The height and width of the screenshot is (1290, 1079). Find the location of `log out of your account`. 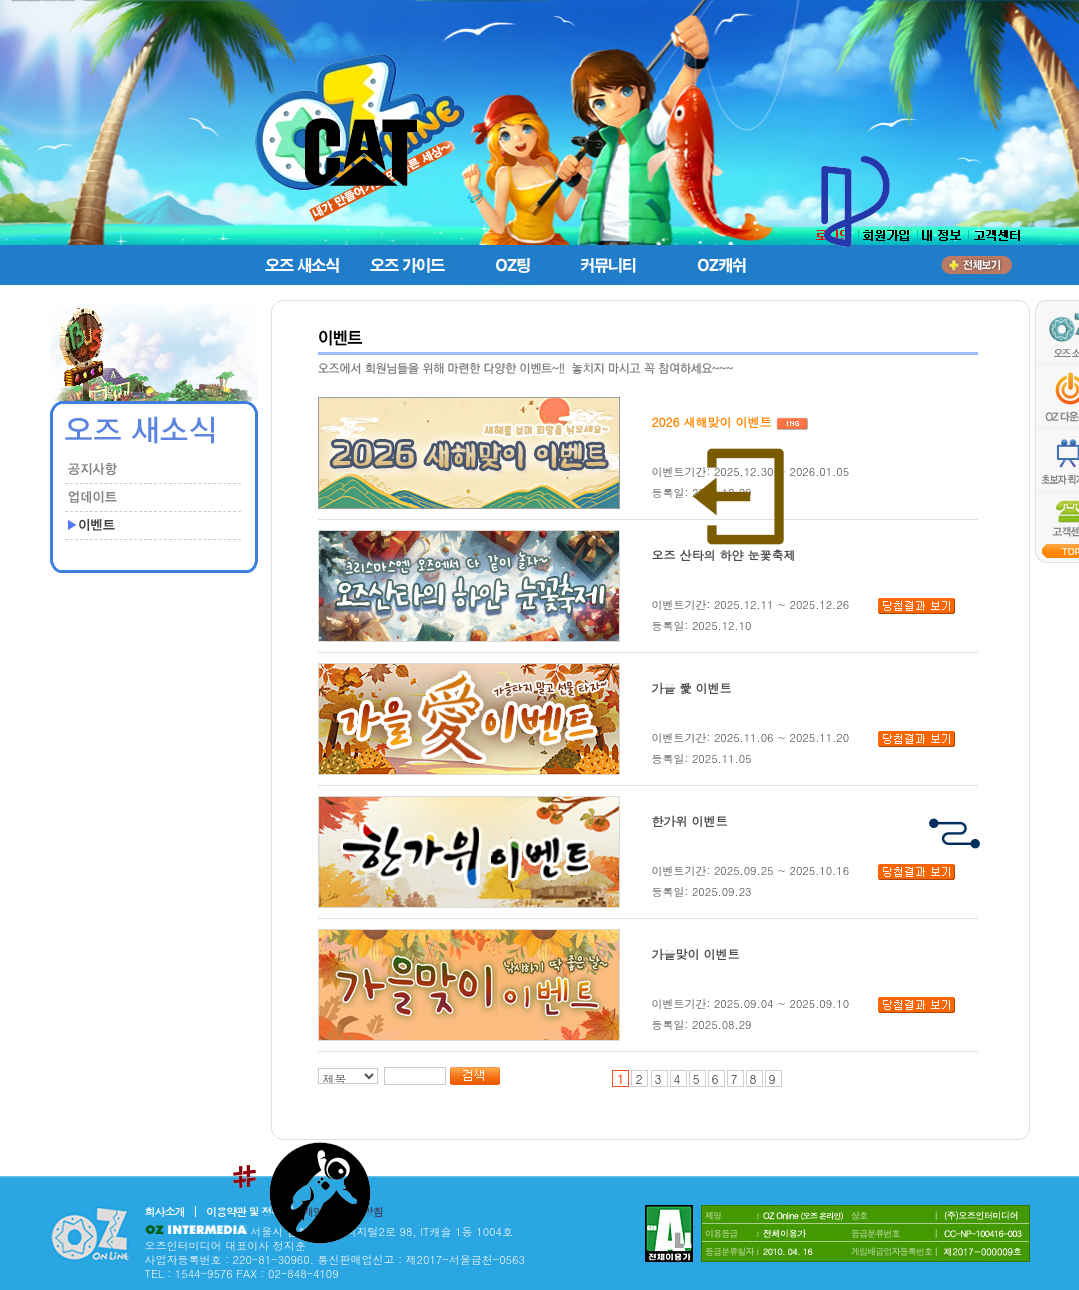

log out of your account is located at coordinates (745, 496).